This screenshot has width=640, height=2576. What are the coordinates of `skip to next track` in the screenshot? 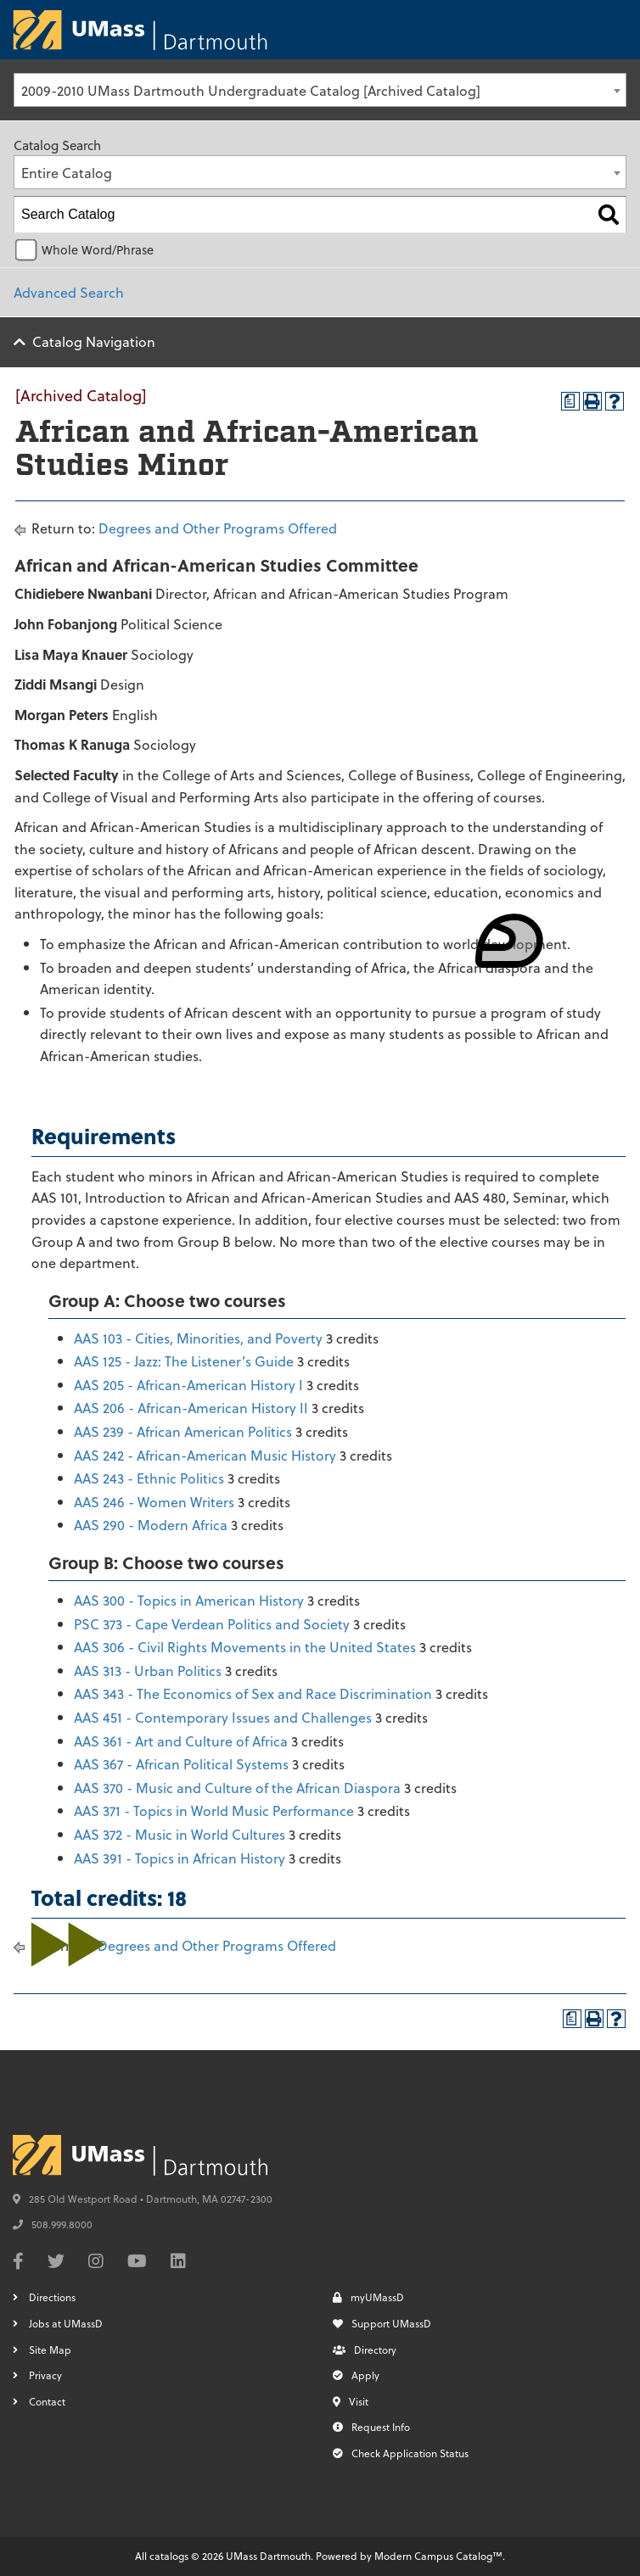 It's located at (68, 1944).